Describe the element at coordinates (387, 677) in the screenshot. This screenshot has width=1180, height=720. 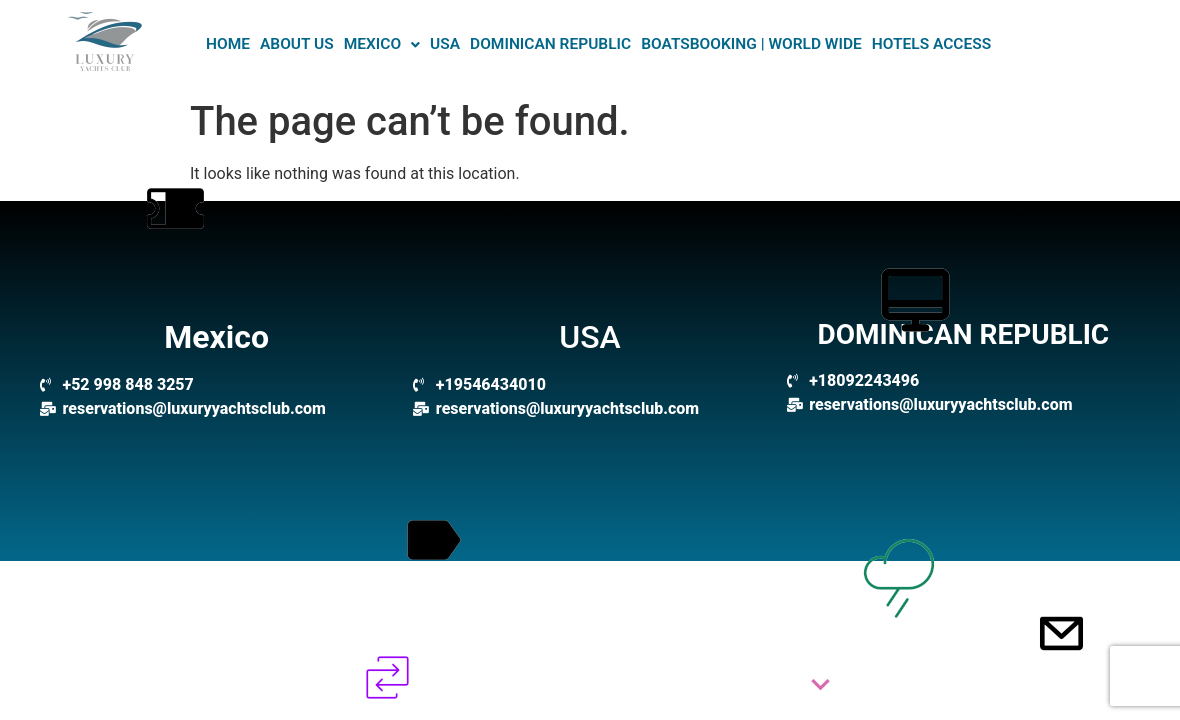
I see `swap or exchange items` at that location.